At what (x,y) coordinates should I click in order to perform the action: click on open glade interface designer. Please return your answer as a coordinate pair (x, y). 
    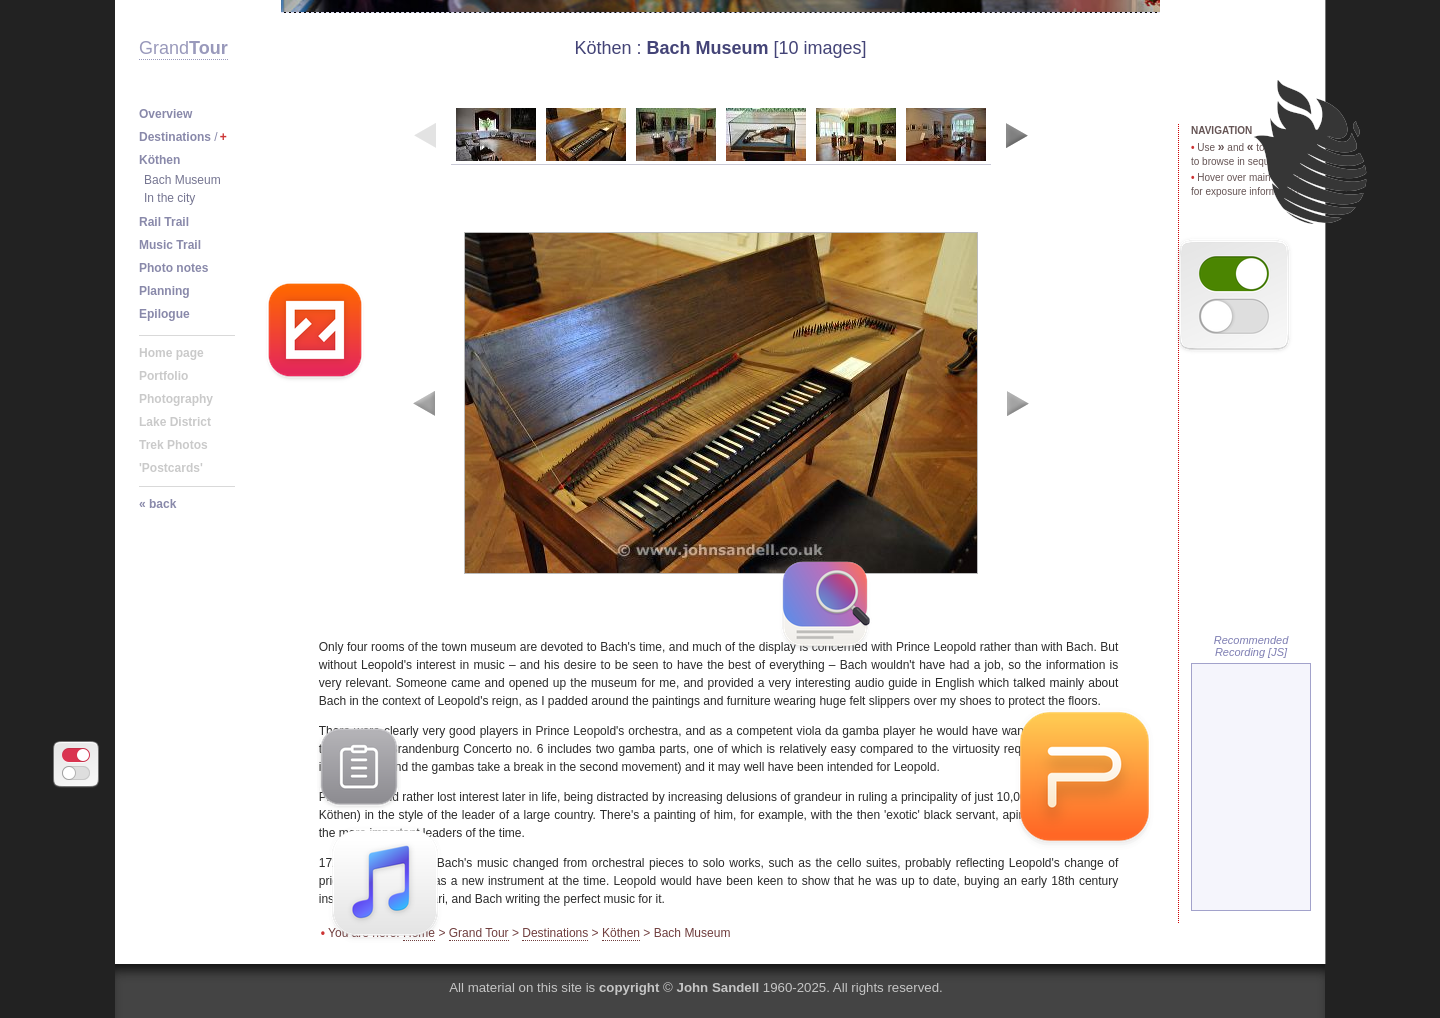
    Looking at the image, I should click on (1310, 152).